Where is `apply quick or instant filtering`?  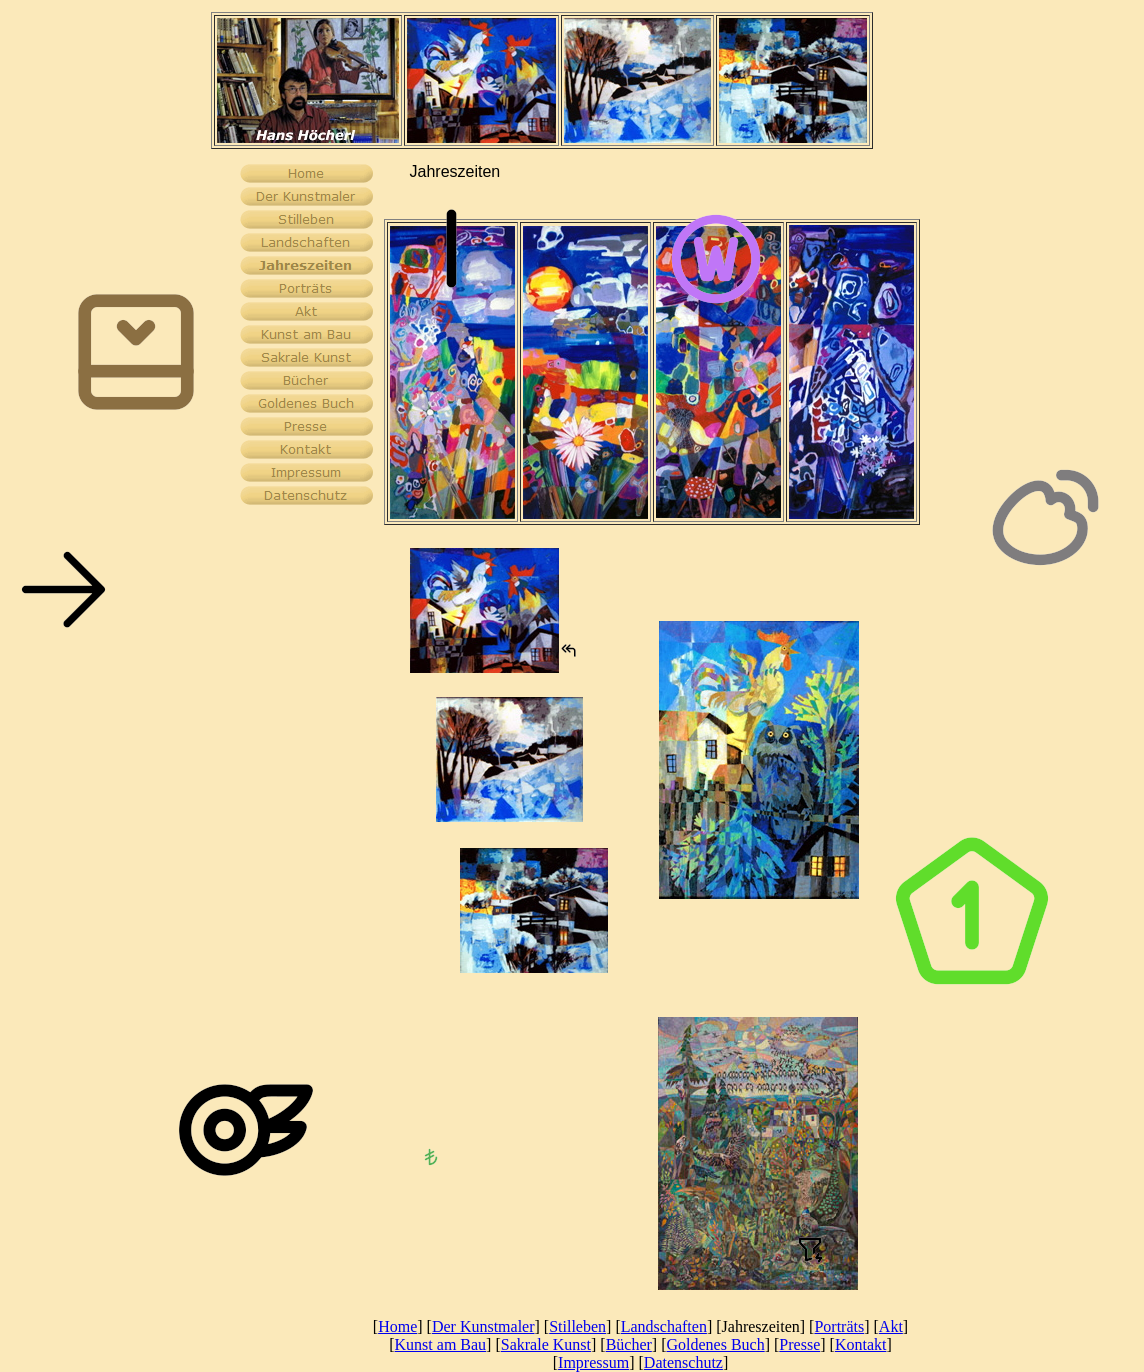 apply quick or instant filtering is located at coordinates (810, 1249).